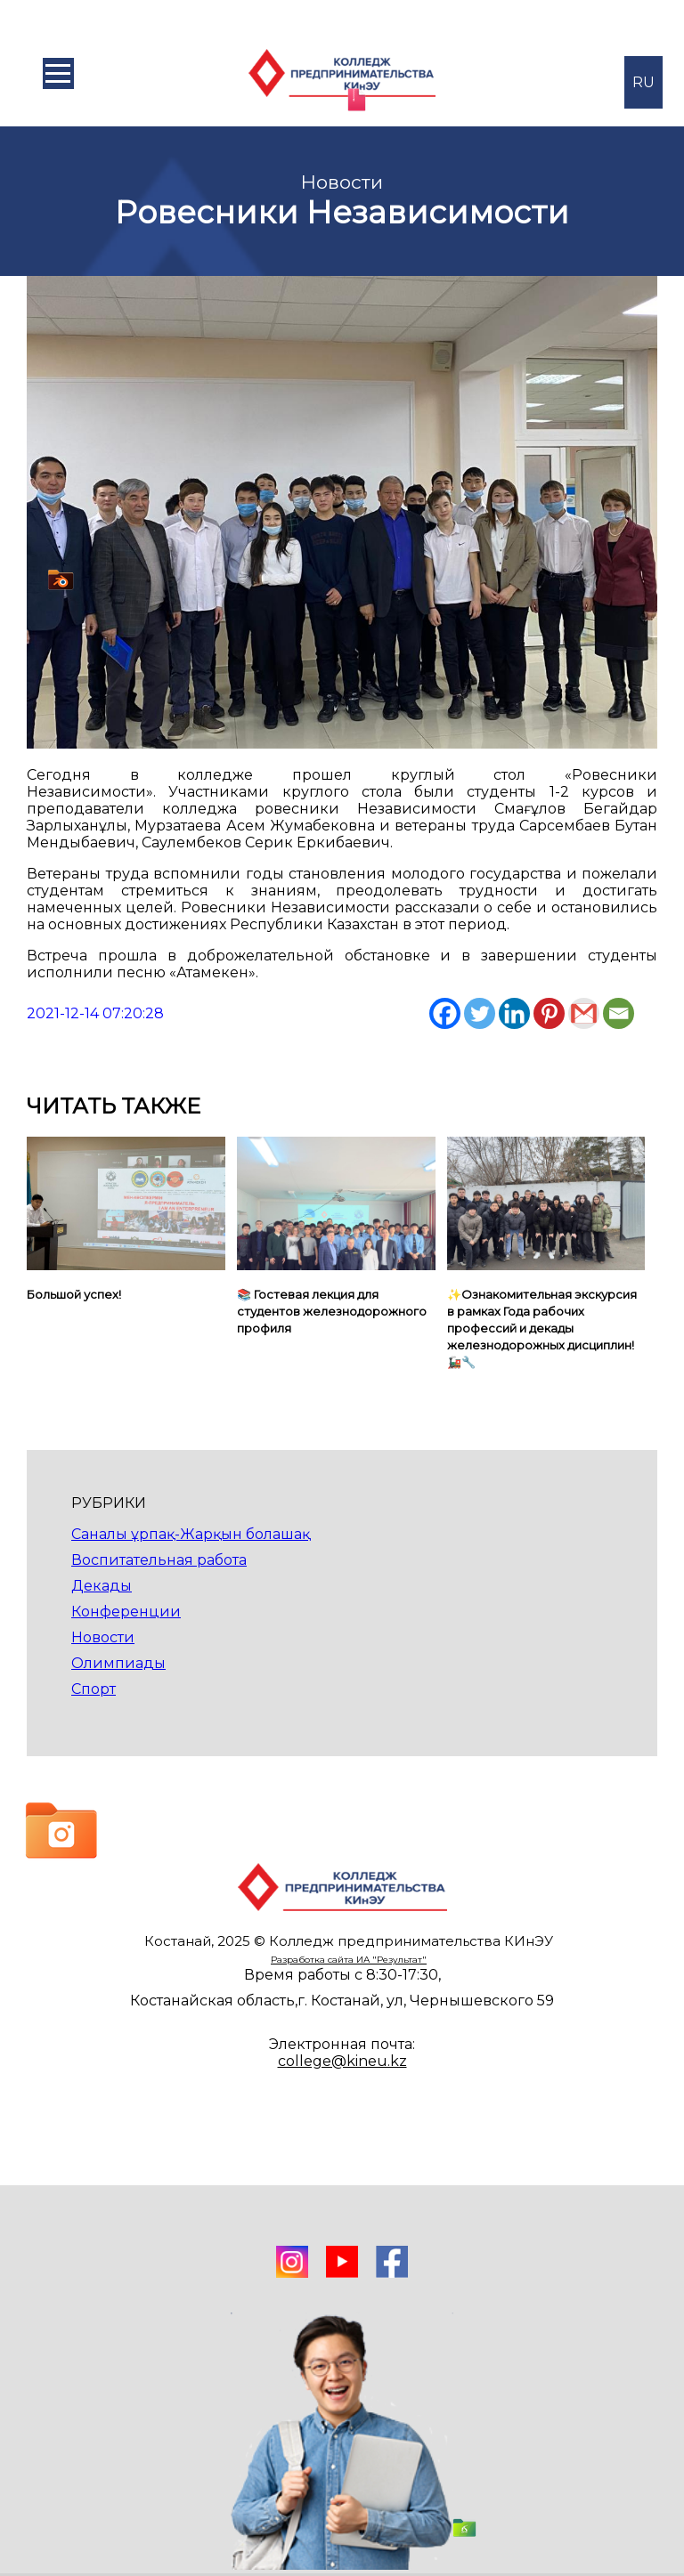 The image size is (684, 2576). What do you see at coordinates (356, 100) in the screenshot?
I see `a compressed postscript file` at bounding box center [356, 100].